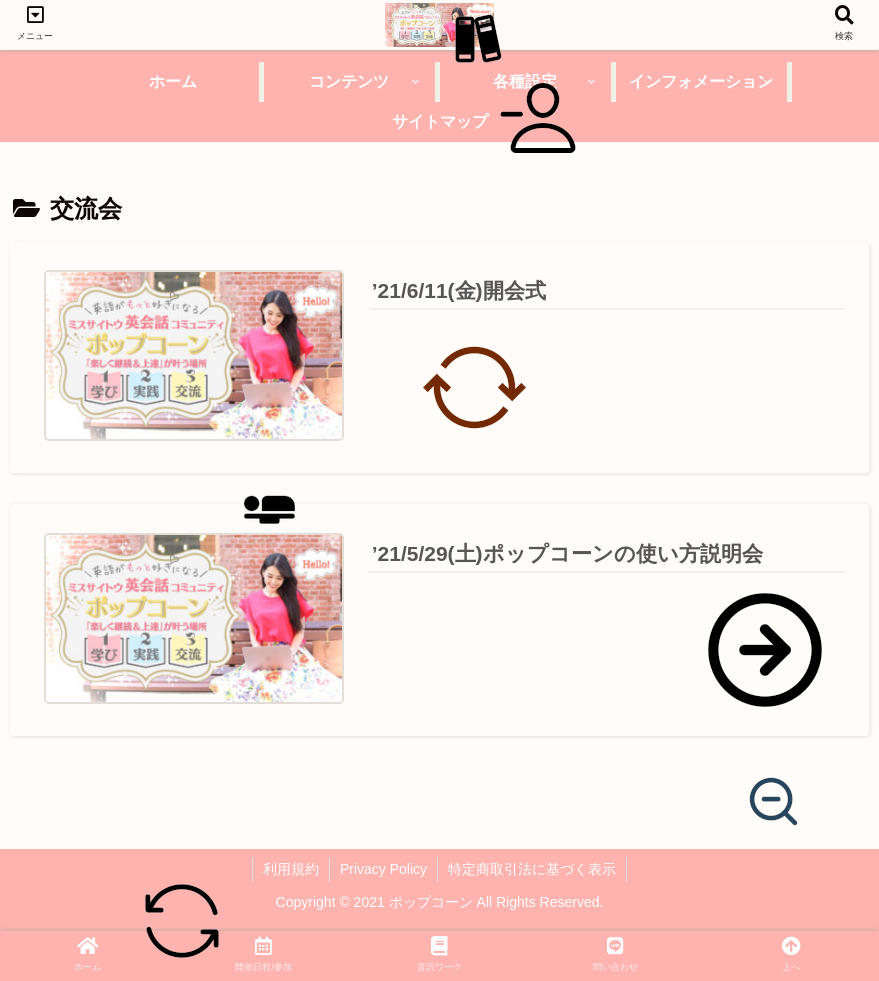 The height and width of the screenshot is (981, 879). I want to click on sync or refresh data, so click(182, 921).